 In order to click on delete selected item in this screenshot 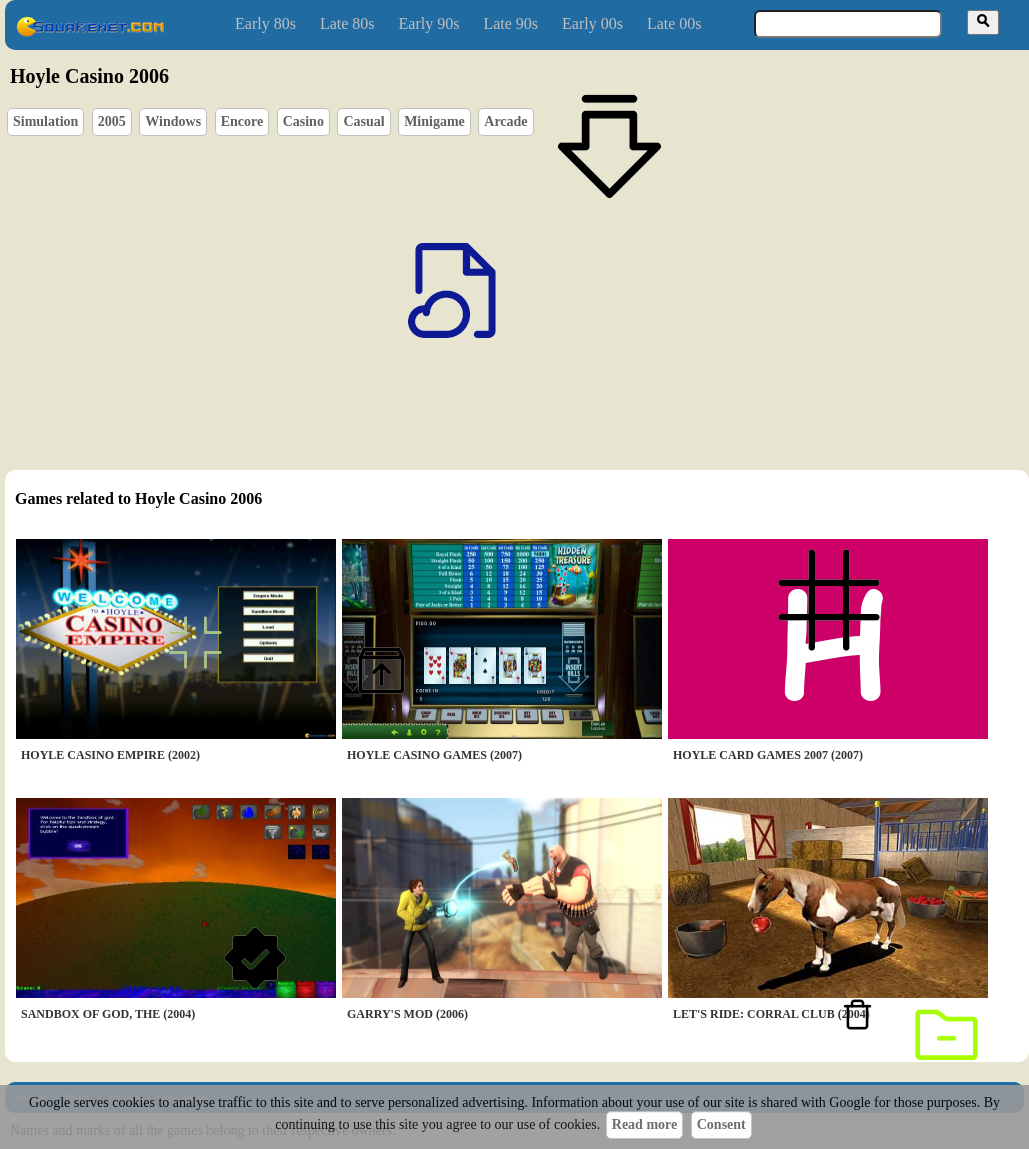, I will do `click(857, 1014)`.